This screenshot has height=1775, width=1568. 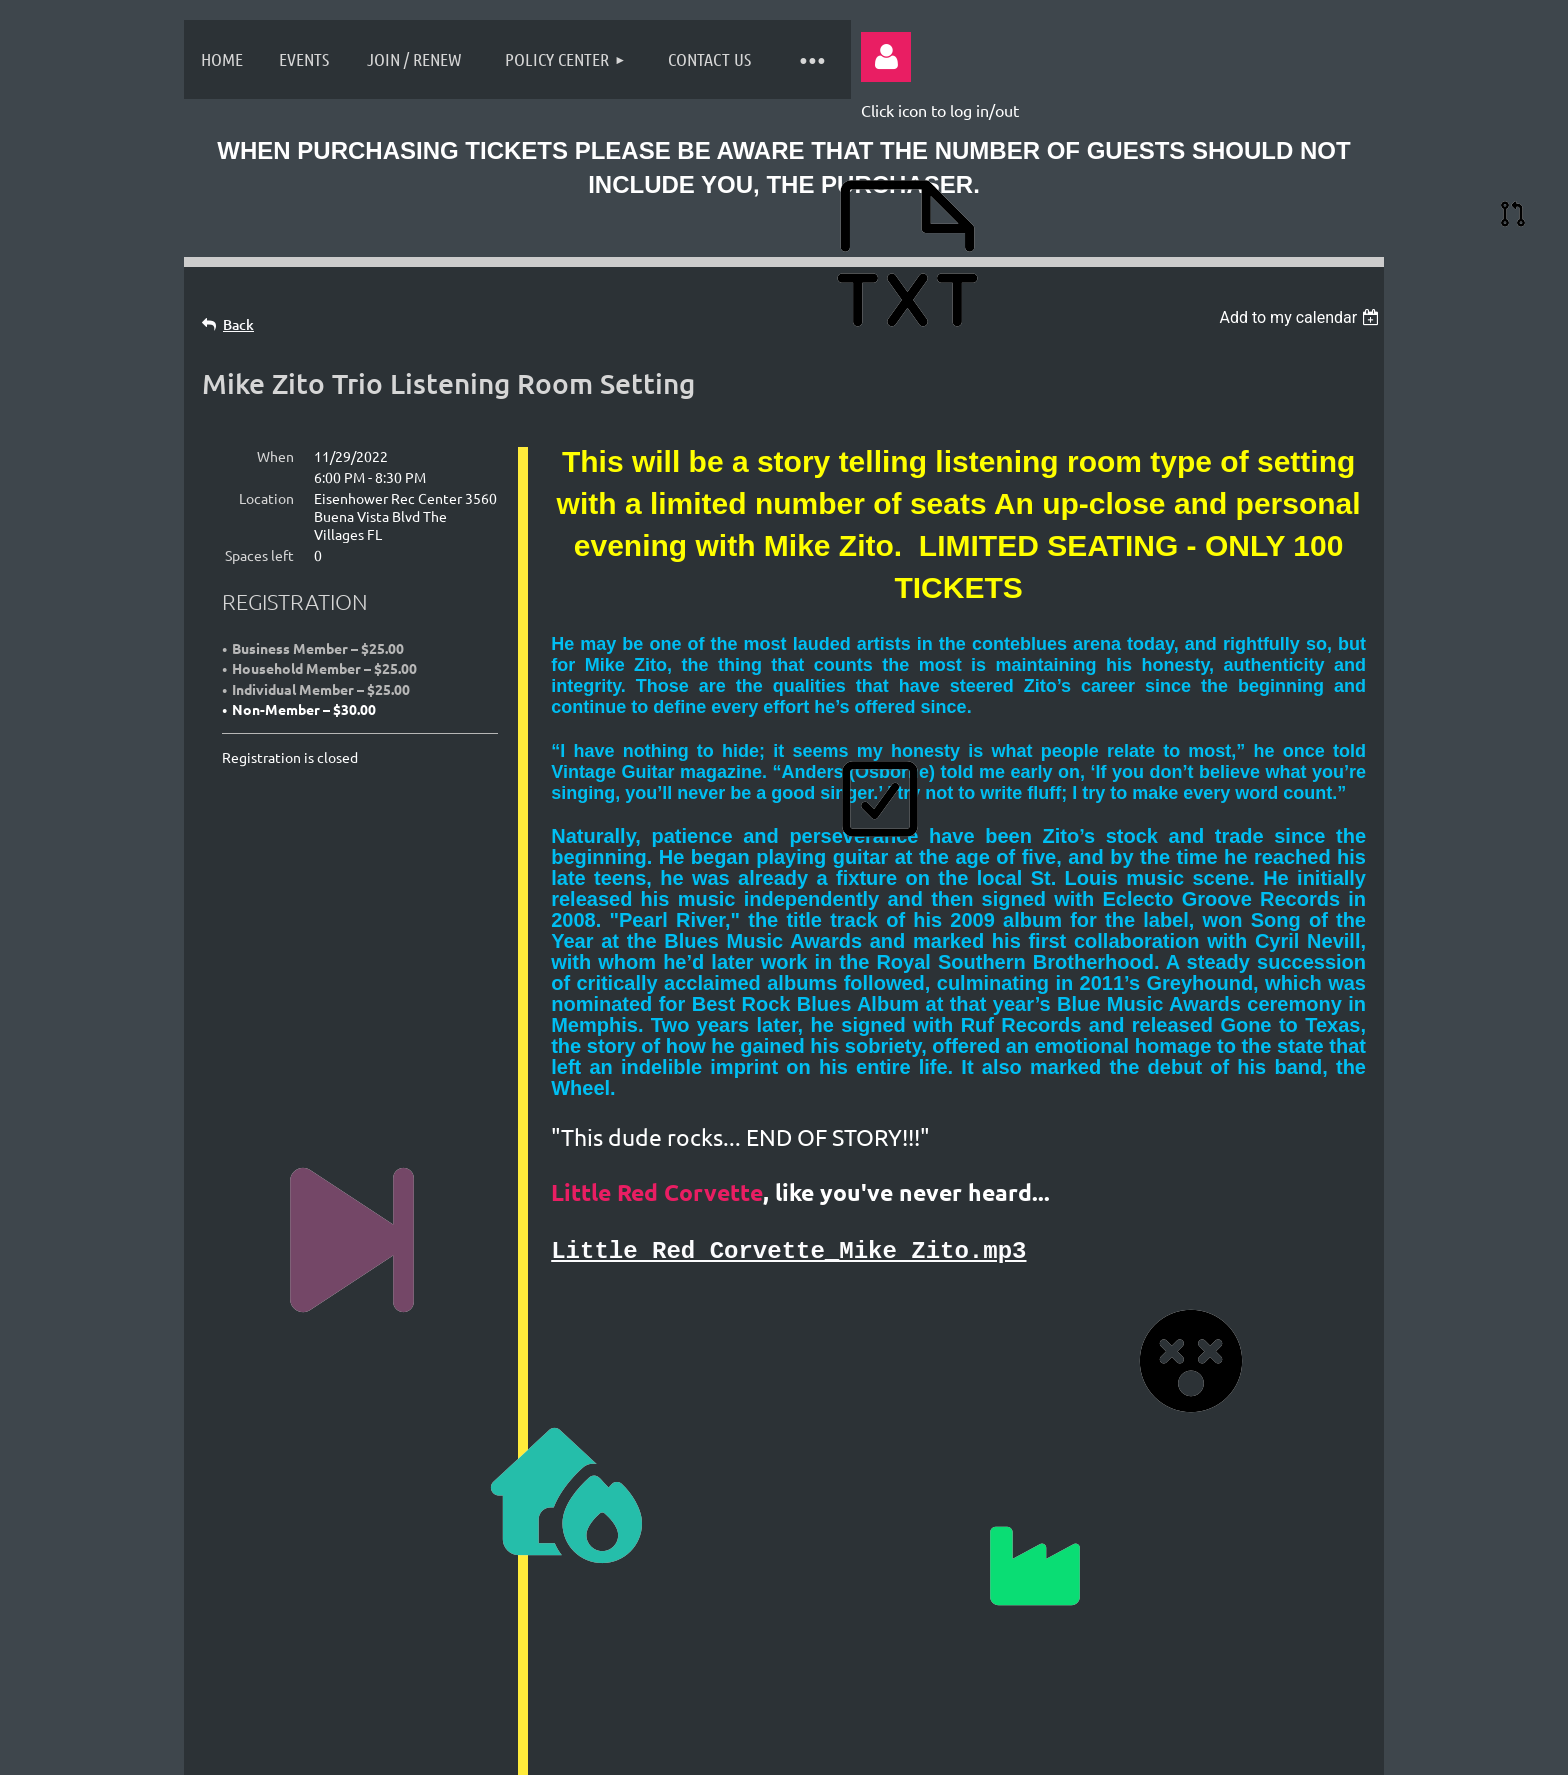 What do you see at coordinates (880, 799) in the screenshot?
I see `mark task as complete` at bounding box center [880, 799].